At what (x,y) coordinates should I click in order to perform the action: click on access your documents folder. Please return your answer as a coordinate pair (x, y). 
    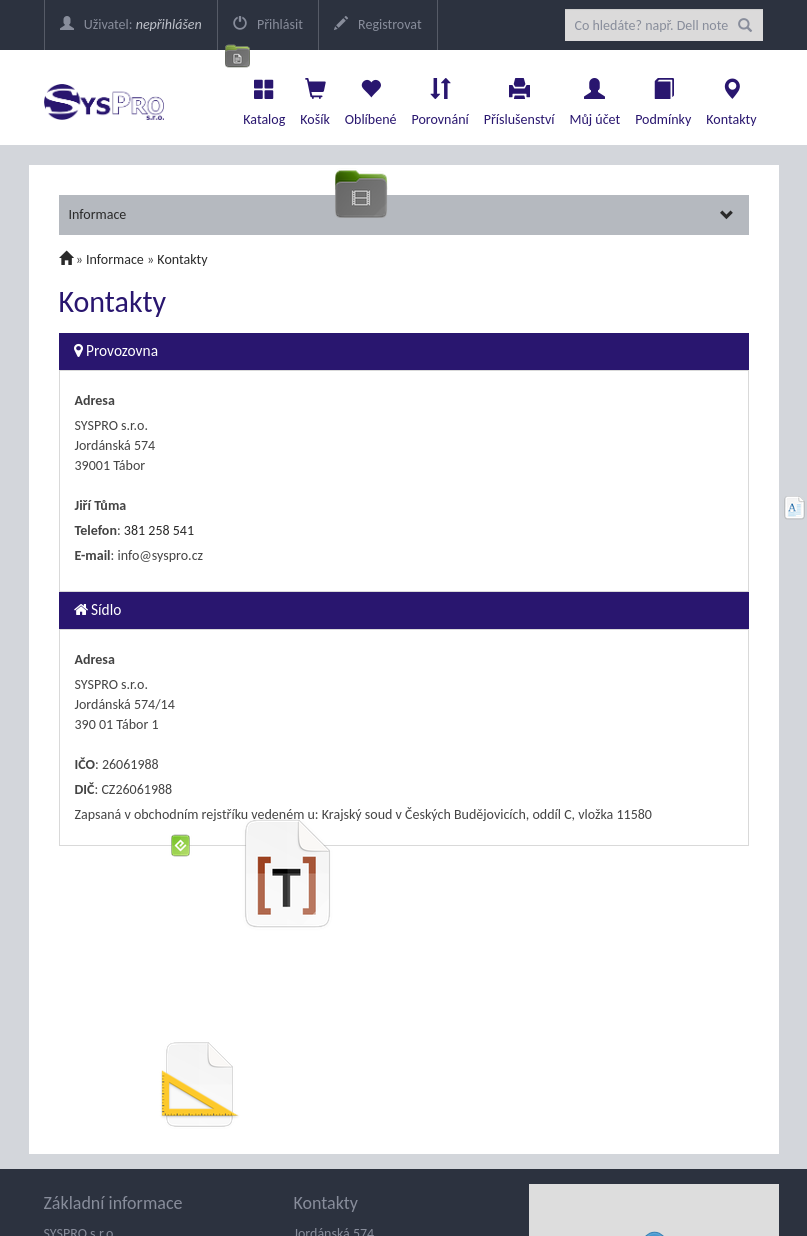
    Looking at the image, I should click on (237, 55).